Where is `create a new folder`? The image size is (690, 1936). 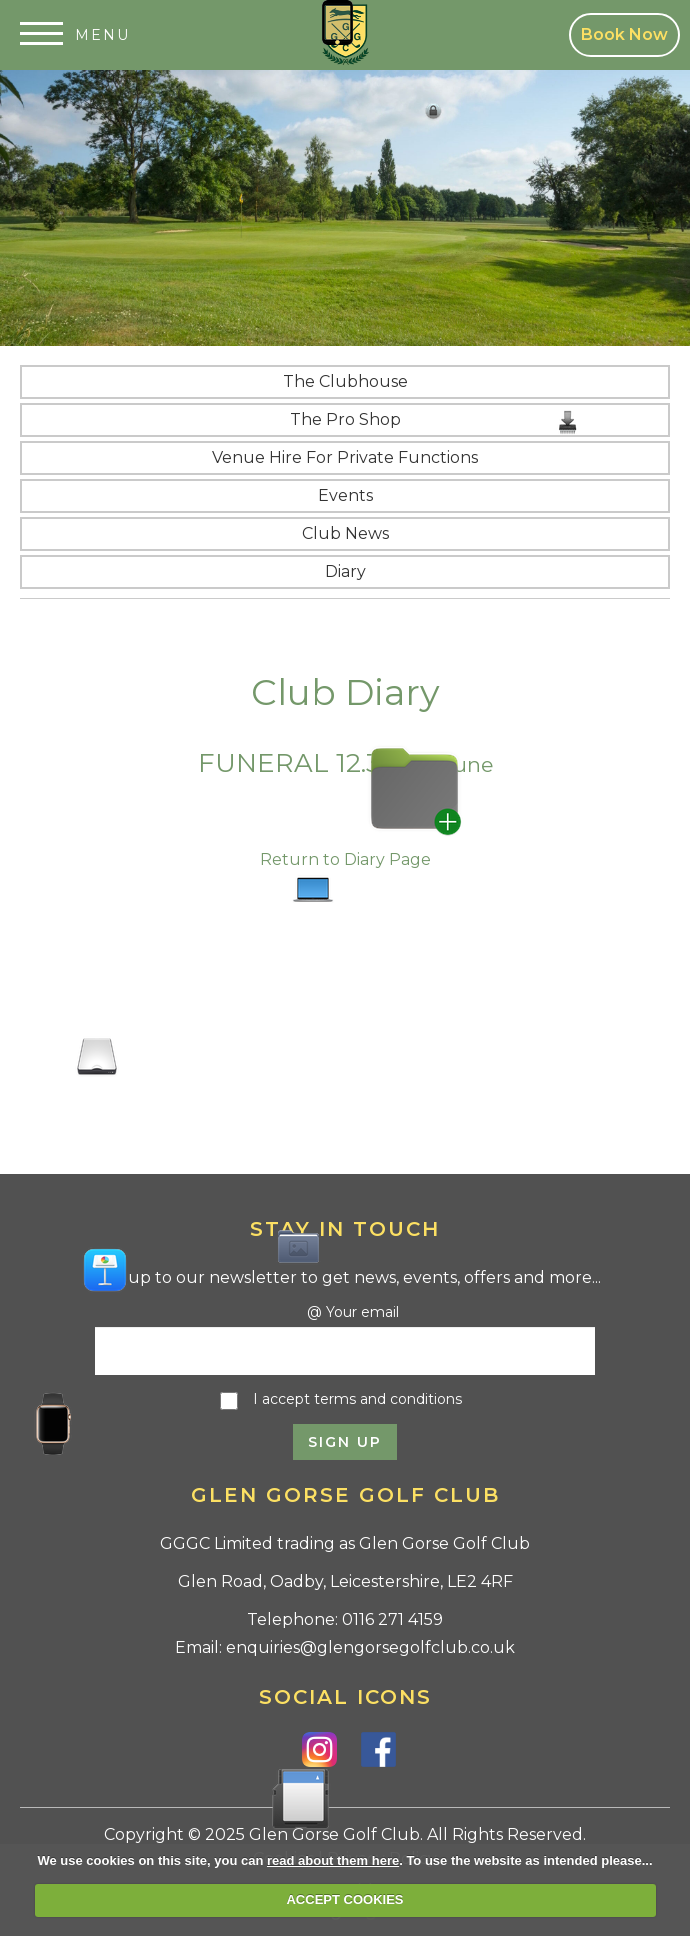 create a new folder is located at coordinates (414, 788).